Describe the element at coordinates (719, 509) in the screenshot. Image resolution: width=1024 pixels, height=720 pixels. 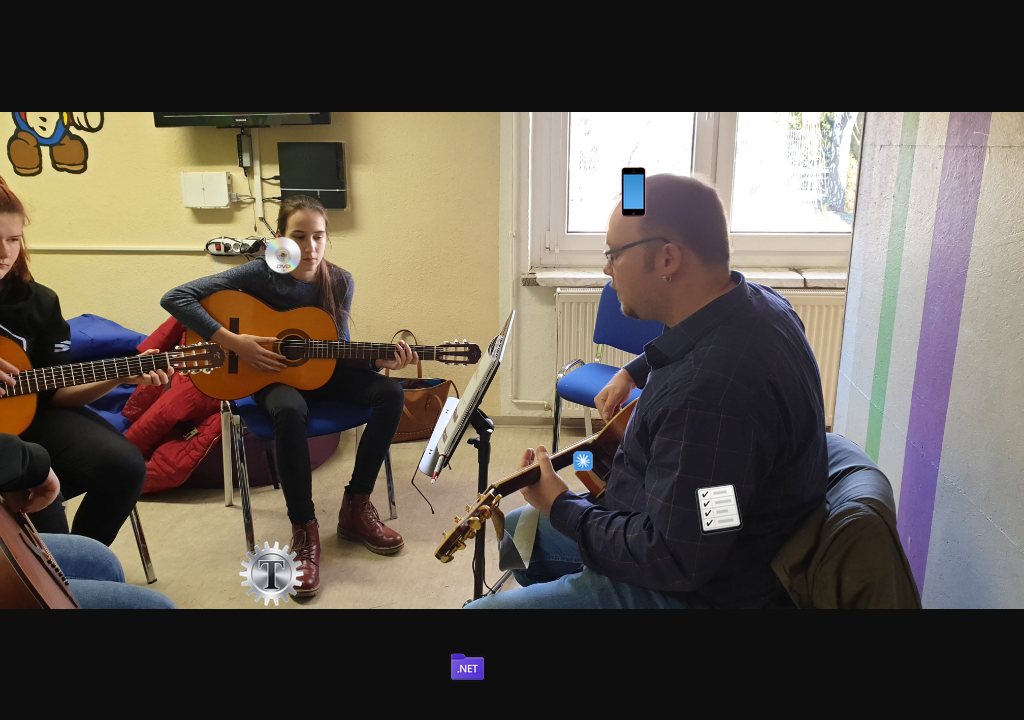
I see `open reminders preferences` at that location.